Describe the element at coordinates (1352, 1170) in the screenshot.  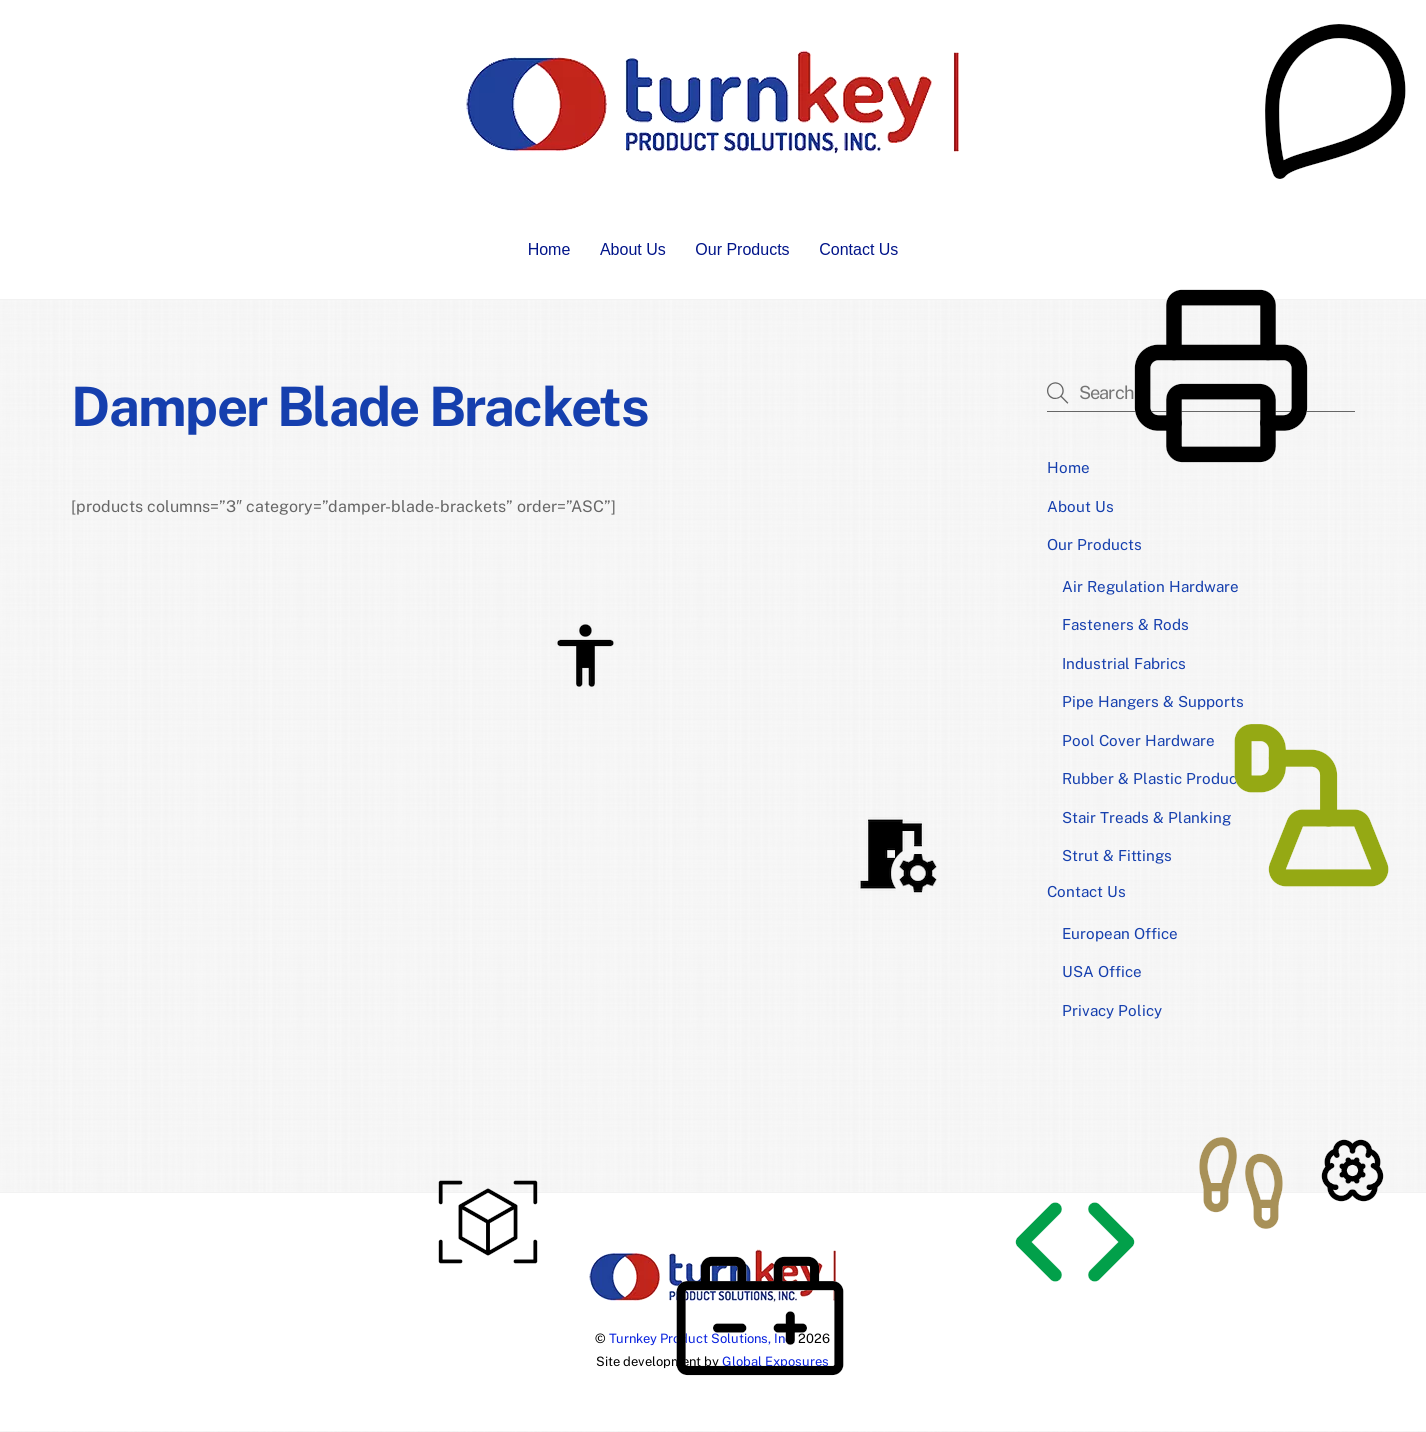
I see `access AI or machine learning settings` at that location.